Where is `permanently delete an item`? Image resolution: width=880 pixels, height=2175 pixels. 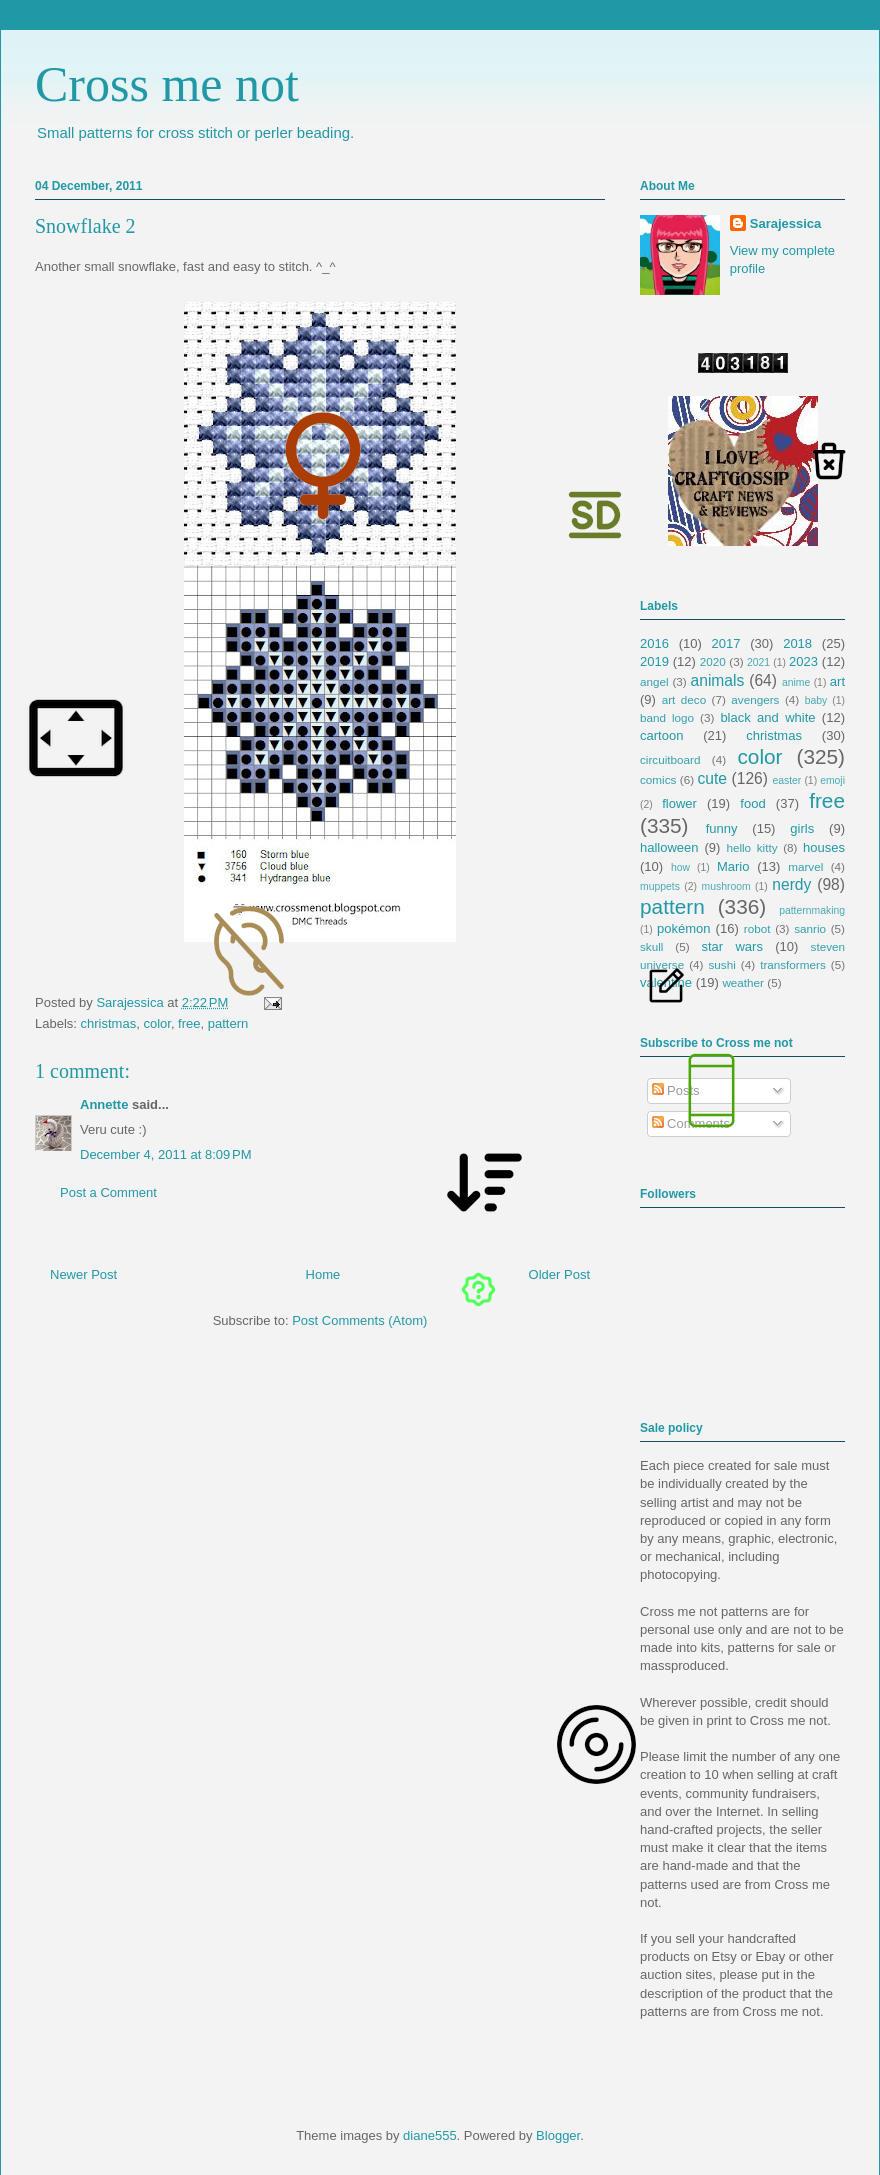 permanently delete an item is located at coordinates (829, 461).